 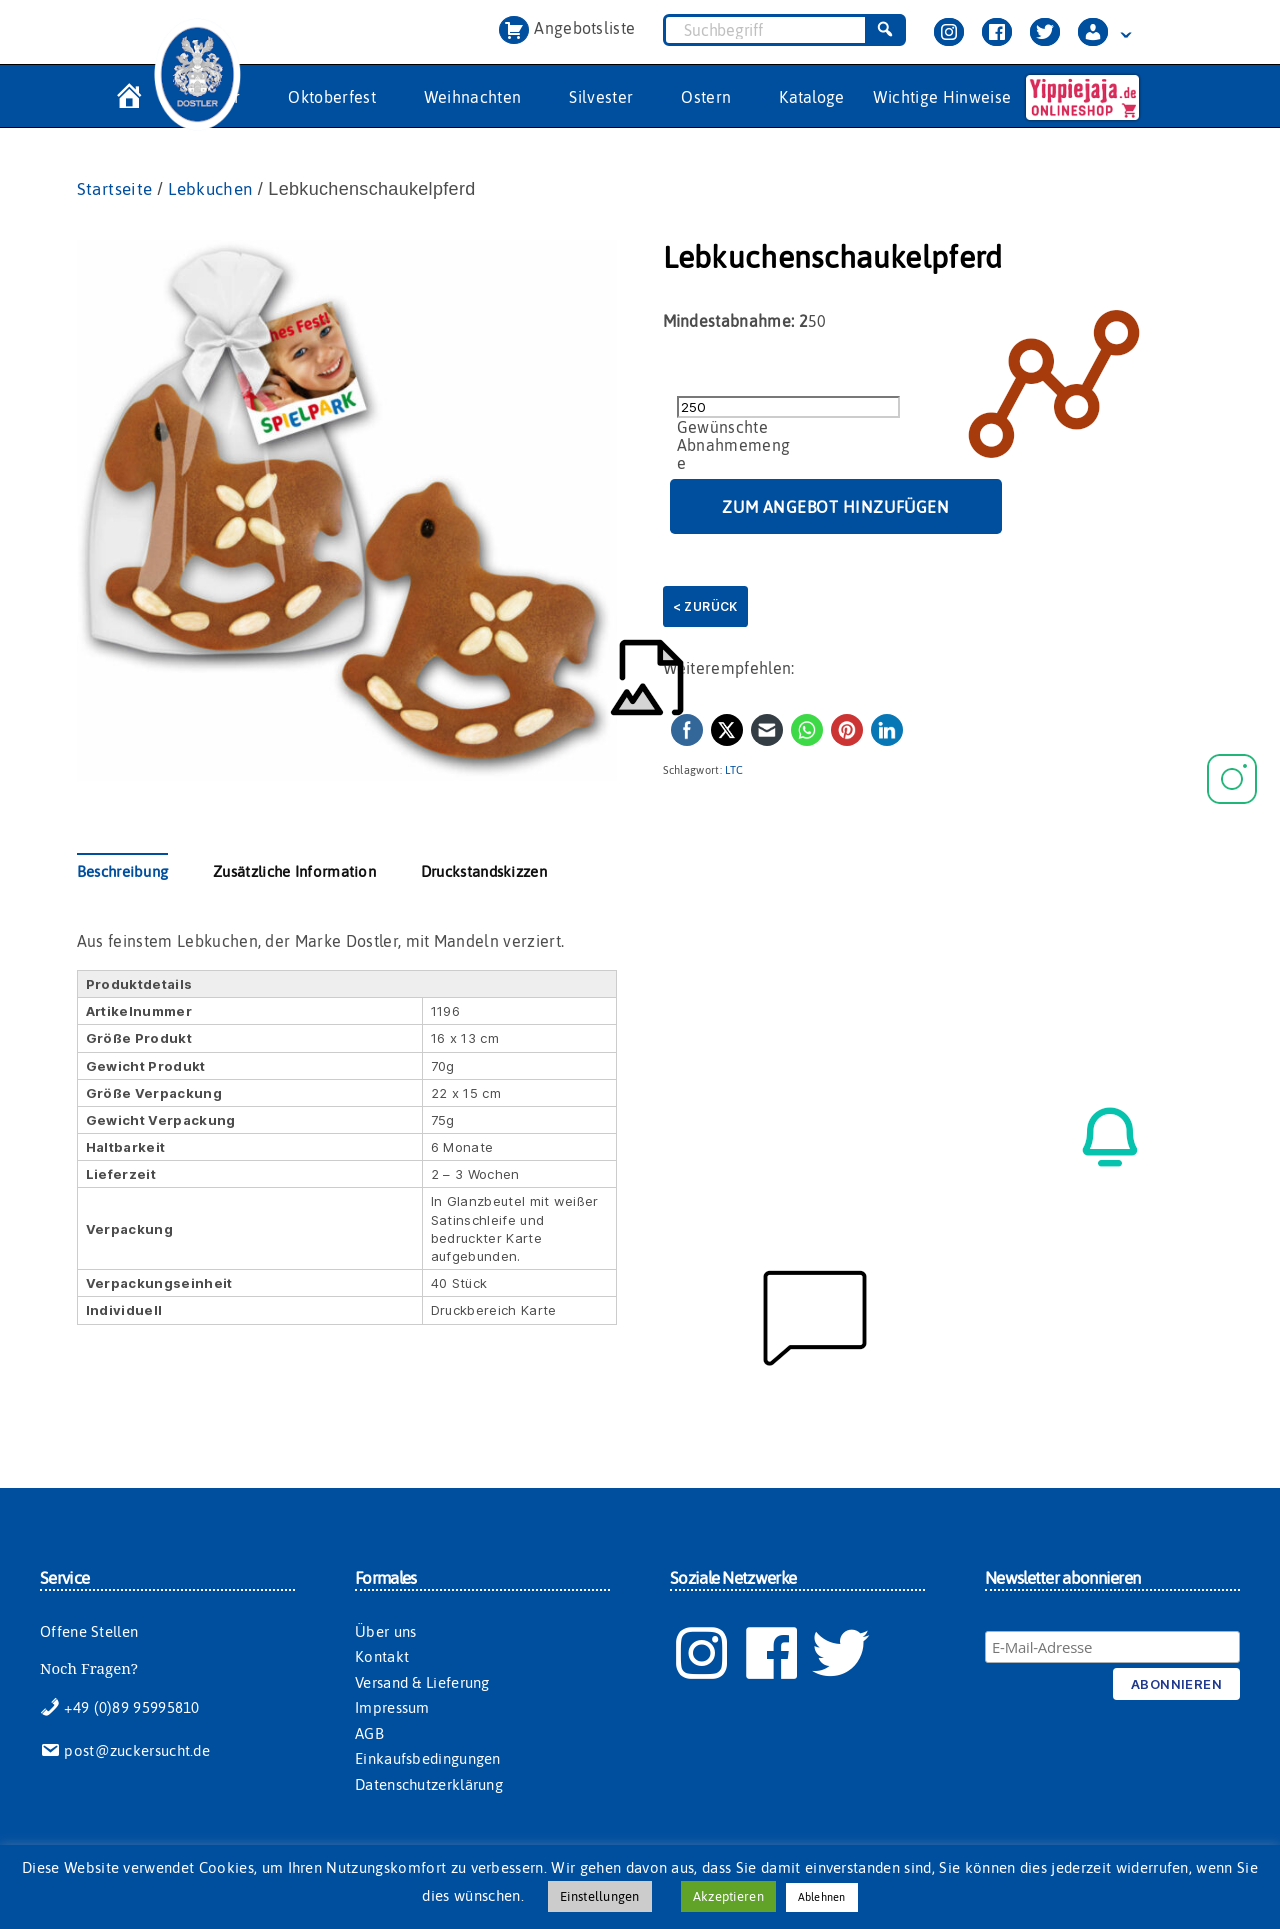 What do you see at coordinates (1232, 779) in the screenshot?
I see `open Instagram app` at bounding box center [1232, 779].